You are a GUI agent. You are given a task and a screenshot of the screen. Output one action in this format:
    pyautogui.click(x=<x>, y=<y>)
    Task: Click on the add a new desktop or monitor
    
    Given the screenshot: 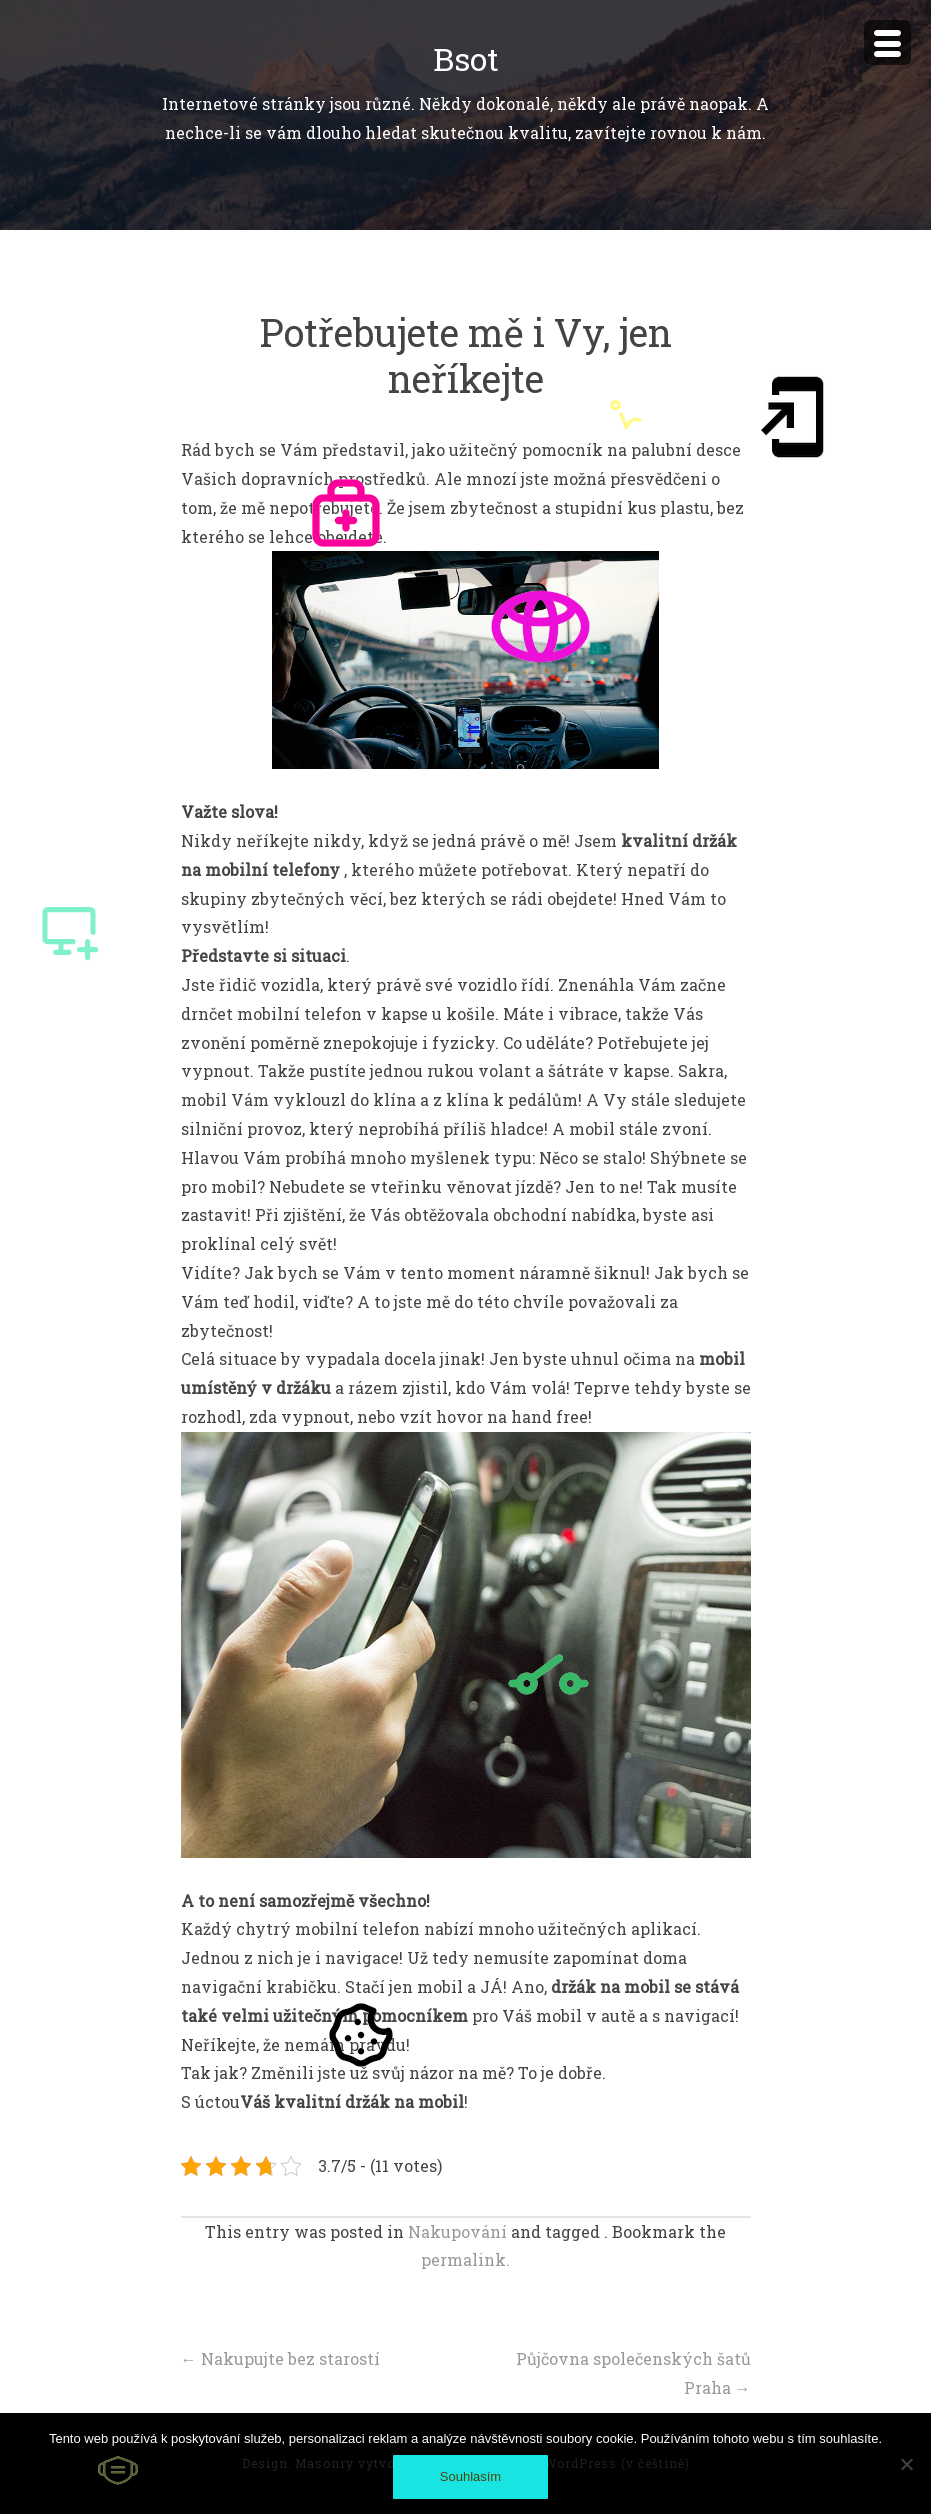 What is the action you would take?
    pyautogui.click(x=69, y=931)
    